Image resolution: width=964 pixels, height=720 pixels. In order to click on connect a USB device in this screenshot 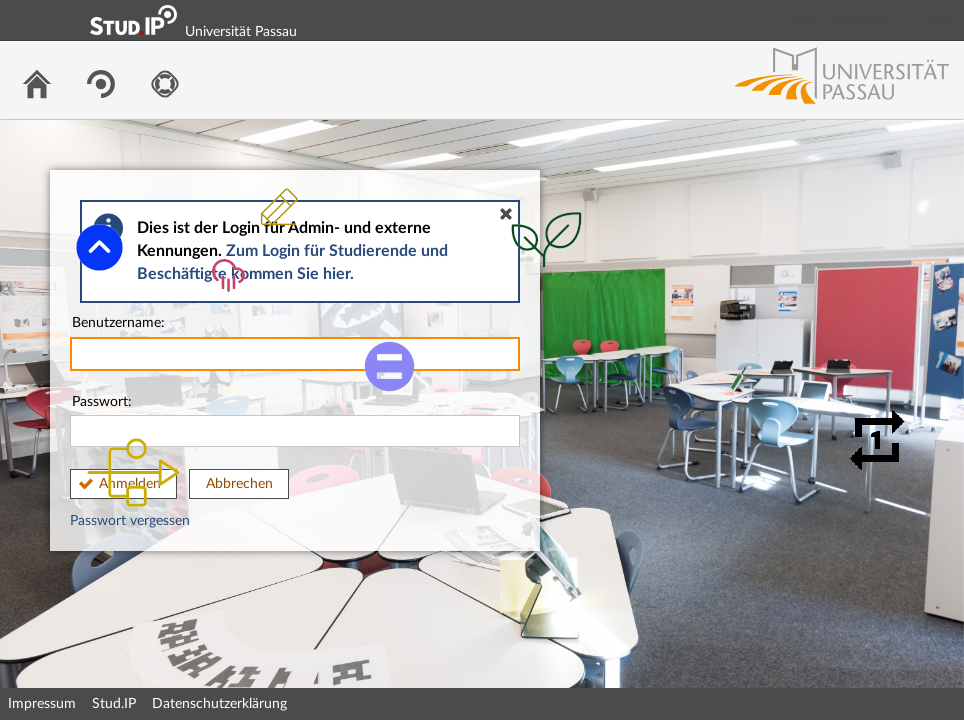, I will do `click(133, 472)`.